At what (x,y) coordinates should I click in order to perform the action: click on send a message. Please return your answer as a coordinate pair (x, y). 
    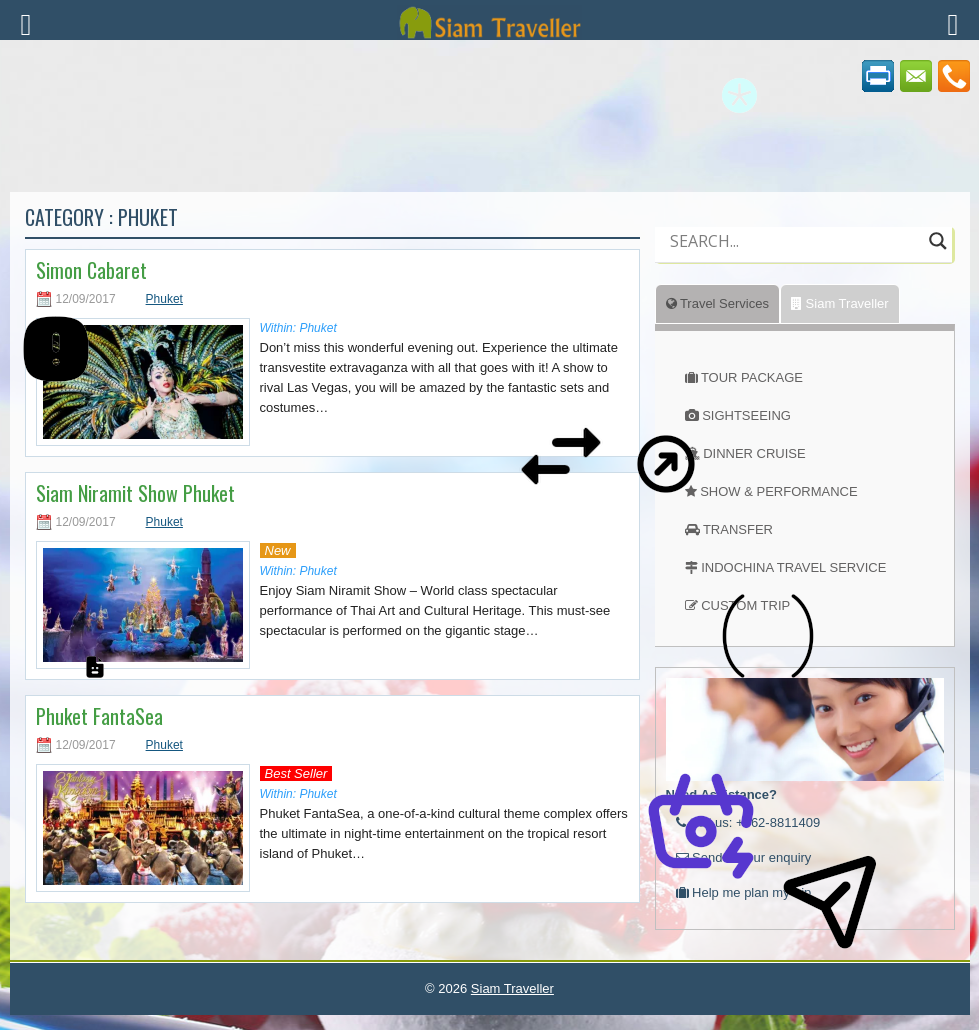
    Looking at the image, I should click on (833, 899).